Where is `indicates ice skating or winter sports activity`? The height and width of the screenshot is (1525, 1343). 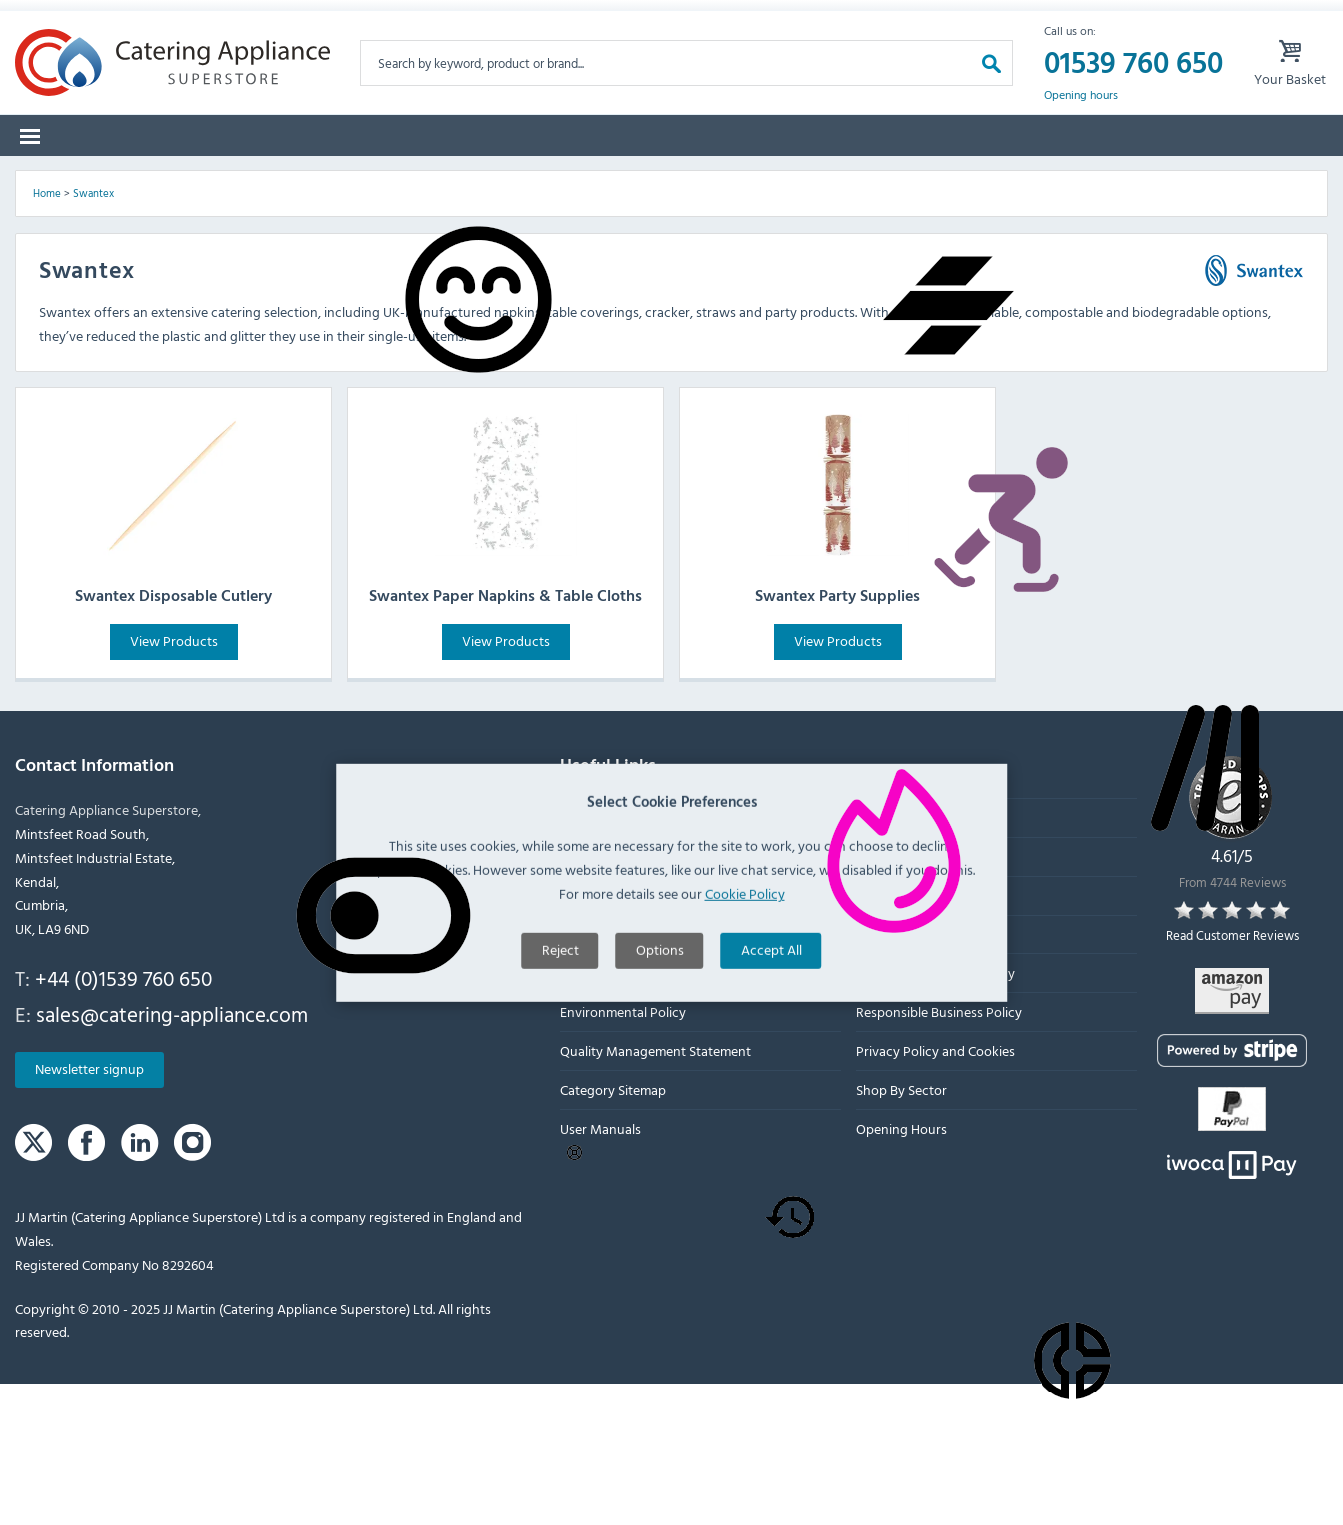 indicates ice skating or winter sports activity is located at coordinates (1004, 519).